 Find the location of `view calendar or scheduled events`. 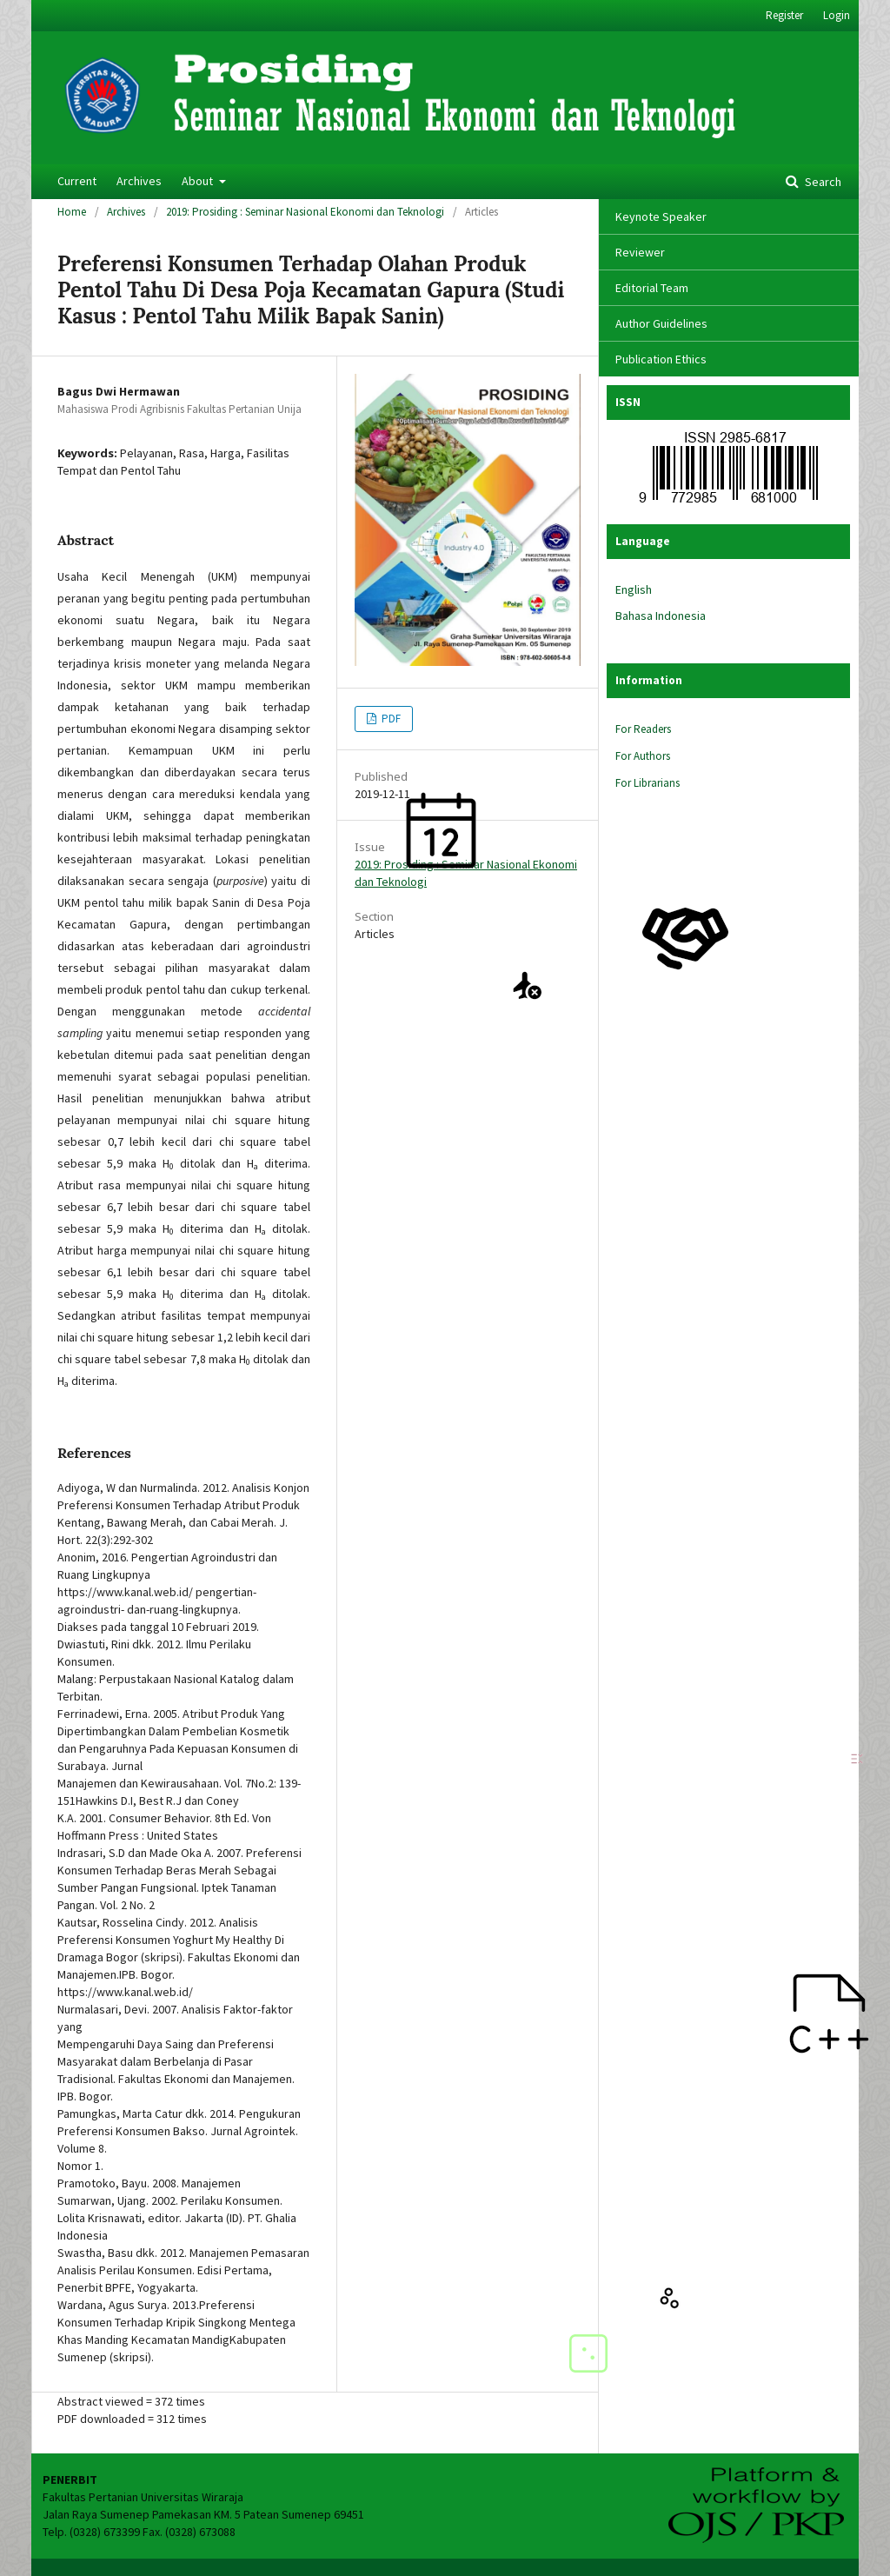

view calendar or scheduled events is located at coordinates (441, 833).